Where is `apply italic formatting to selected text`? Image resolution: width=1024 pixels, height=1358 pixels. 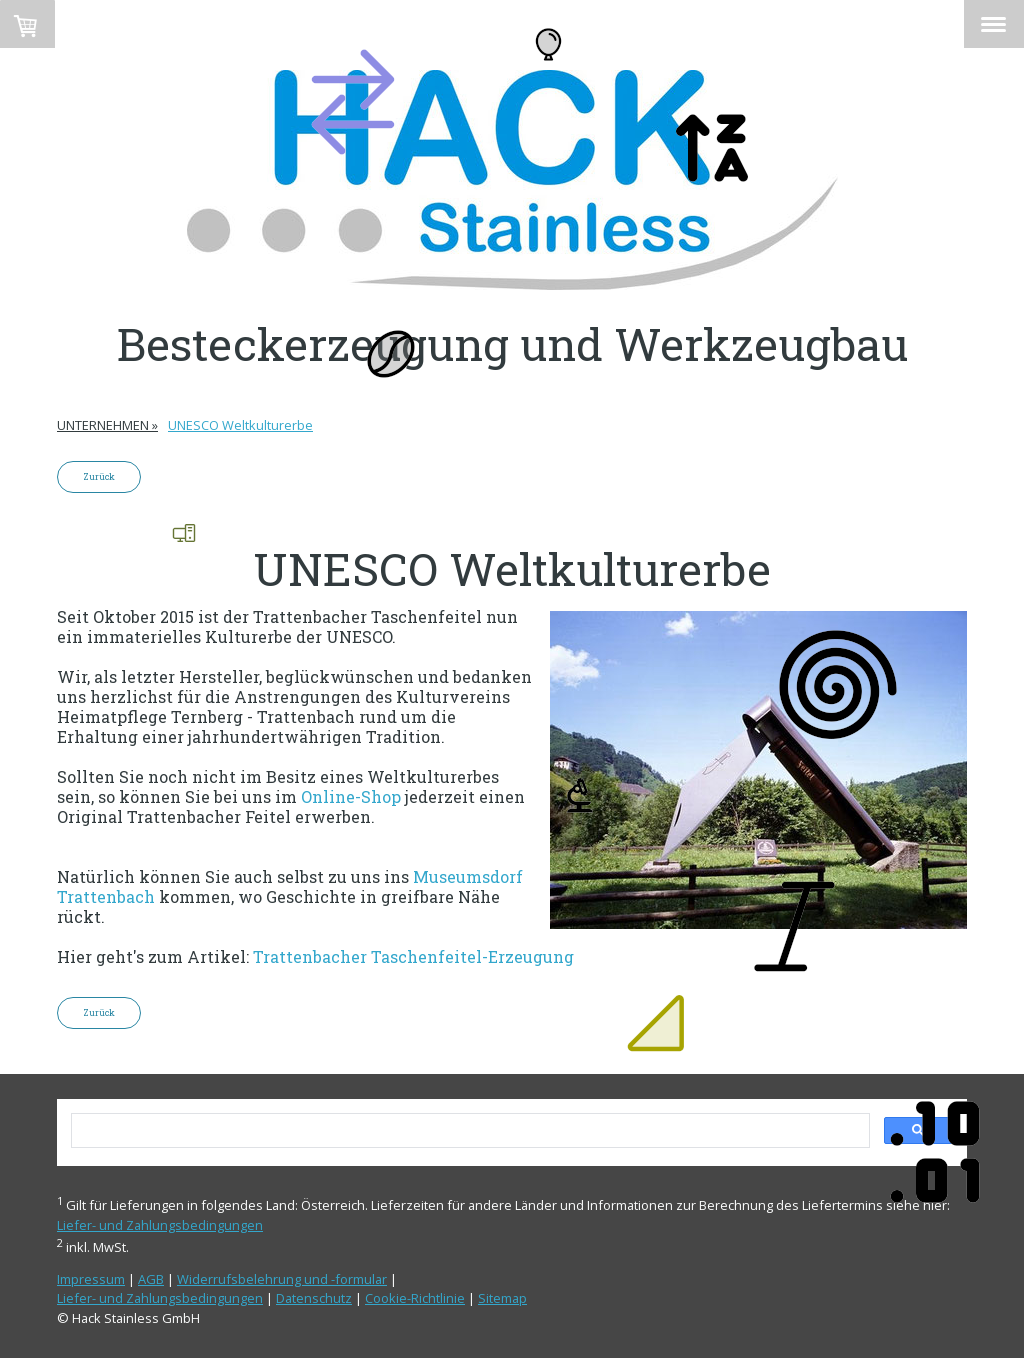
apply italic formatting to selected text is located at coordinates (794, 926).